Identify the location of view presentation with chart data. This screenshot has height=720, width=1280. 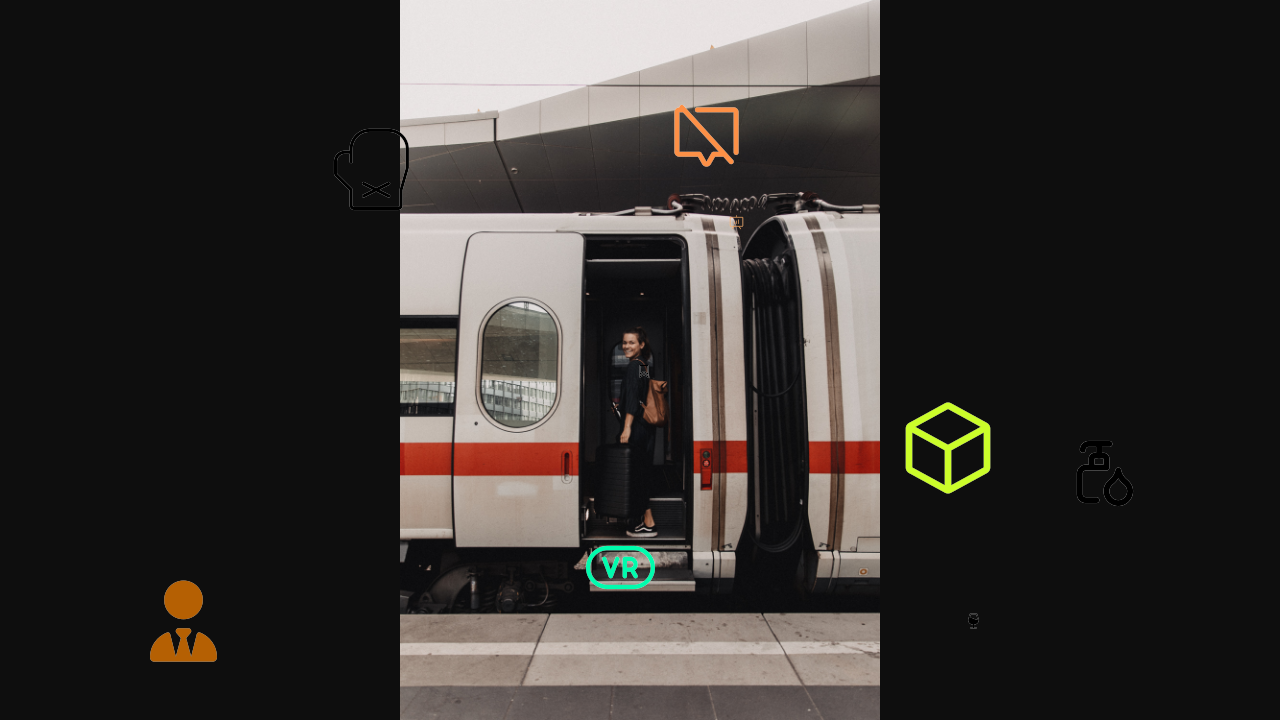
(736, 222).